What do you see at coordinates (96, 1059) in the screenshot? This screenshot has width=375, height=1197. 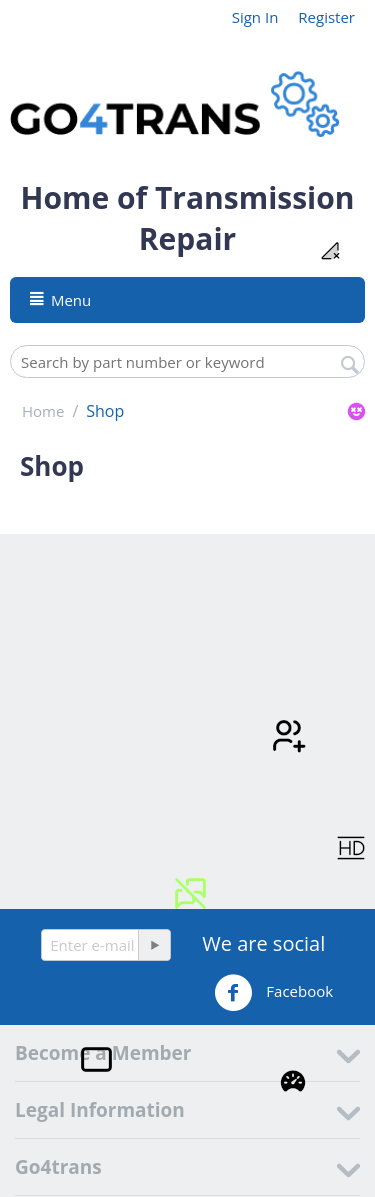 I see `select or define a rectangular area` at bounding box center [96, 1059].